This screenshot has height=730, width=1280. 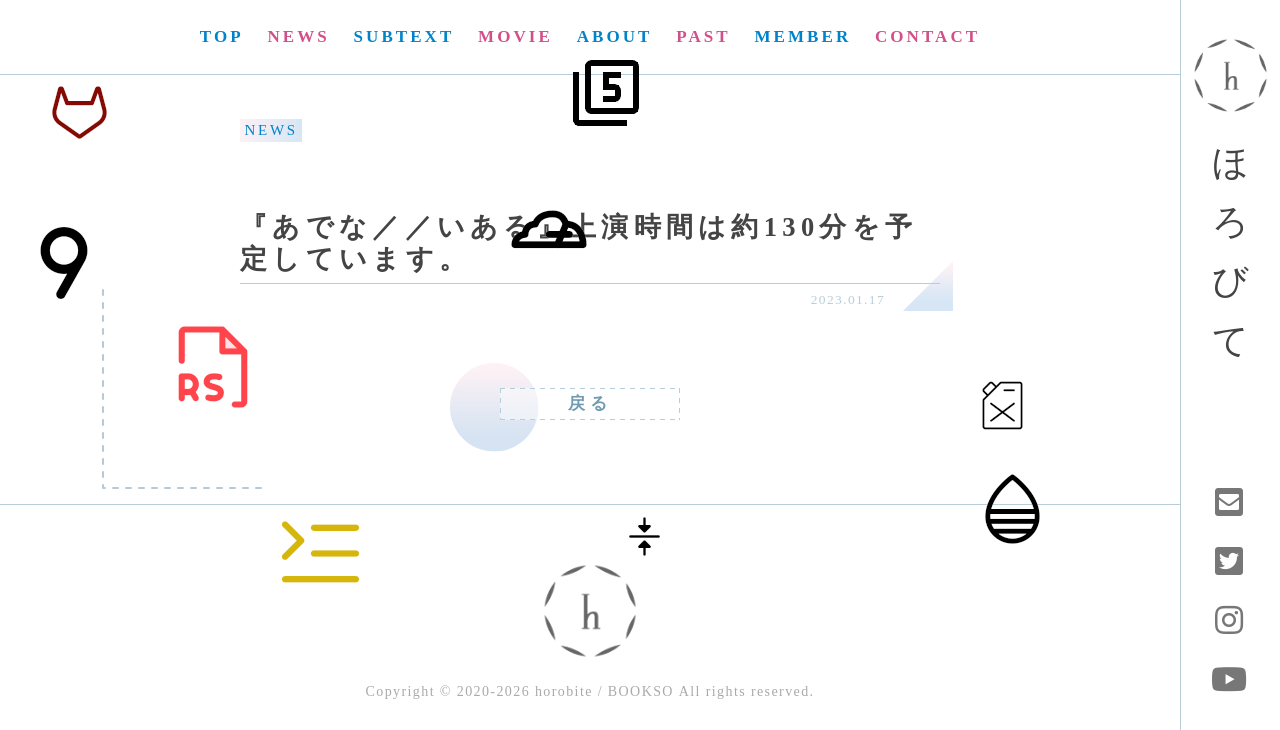 I want to click on indicates partial fill level or half-full status, so click(x=1012, y=511).